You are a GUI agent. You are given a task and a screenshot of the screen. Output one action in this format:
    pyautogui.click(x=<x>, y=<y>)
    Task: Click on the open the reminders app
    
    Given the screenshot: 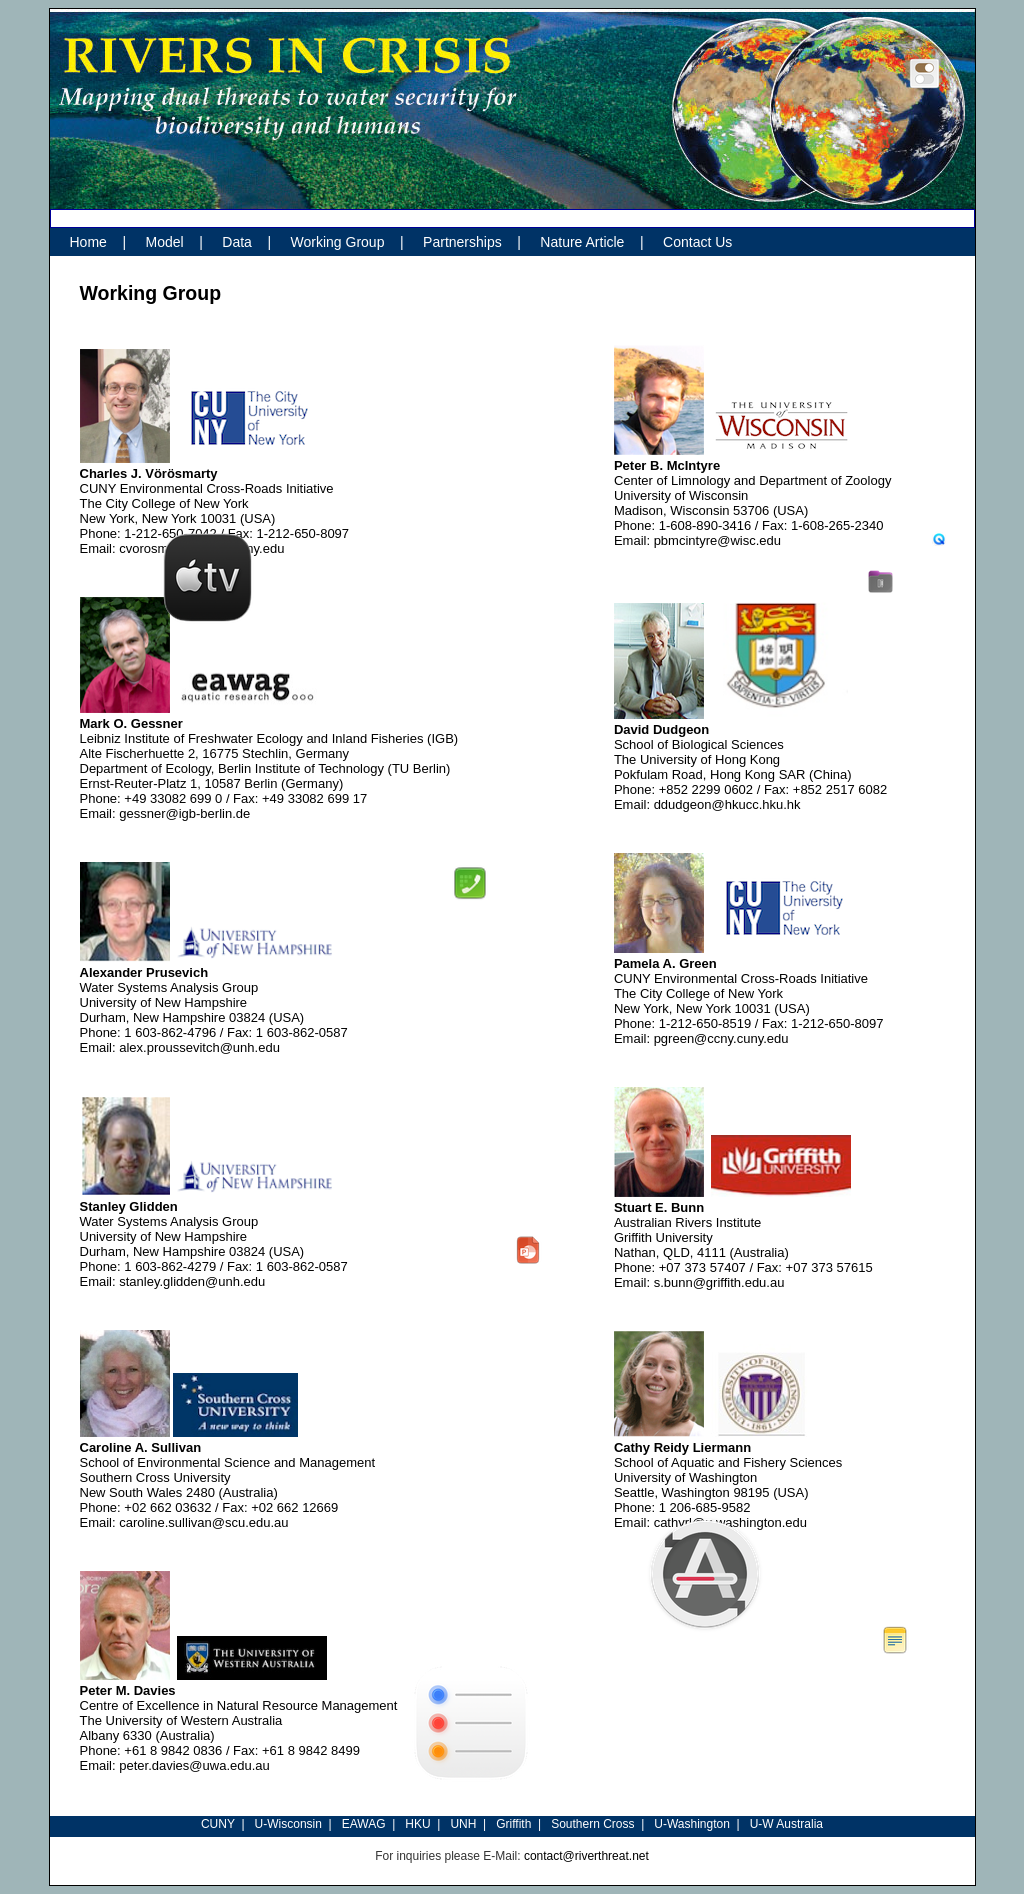 What is the action you would take?
    pyautogui.click(x=471, y=1723)
    